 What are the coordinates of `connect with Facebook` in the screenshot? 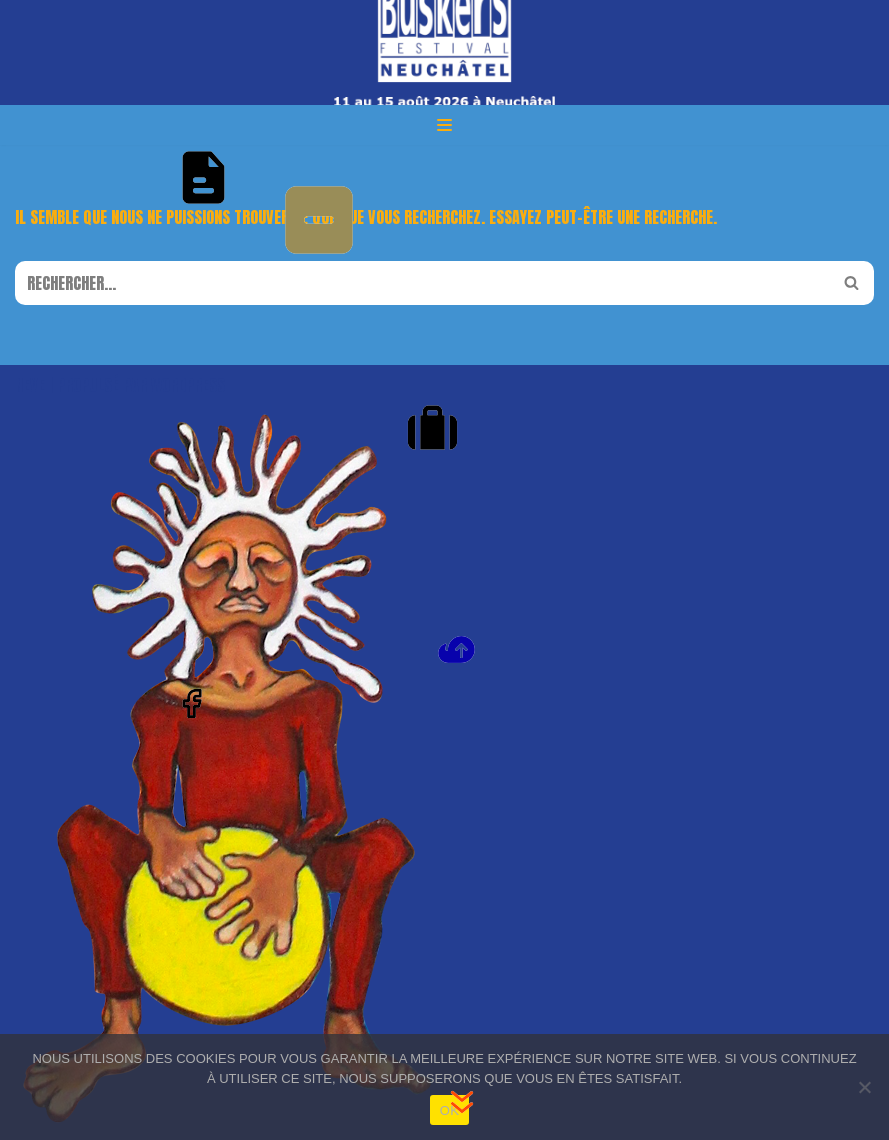 It's located at (191, 703).